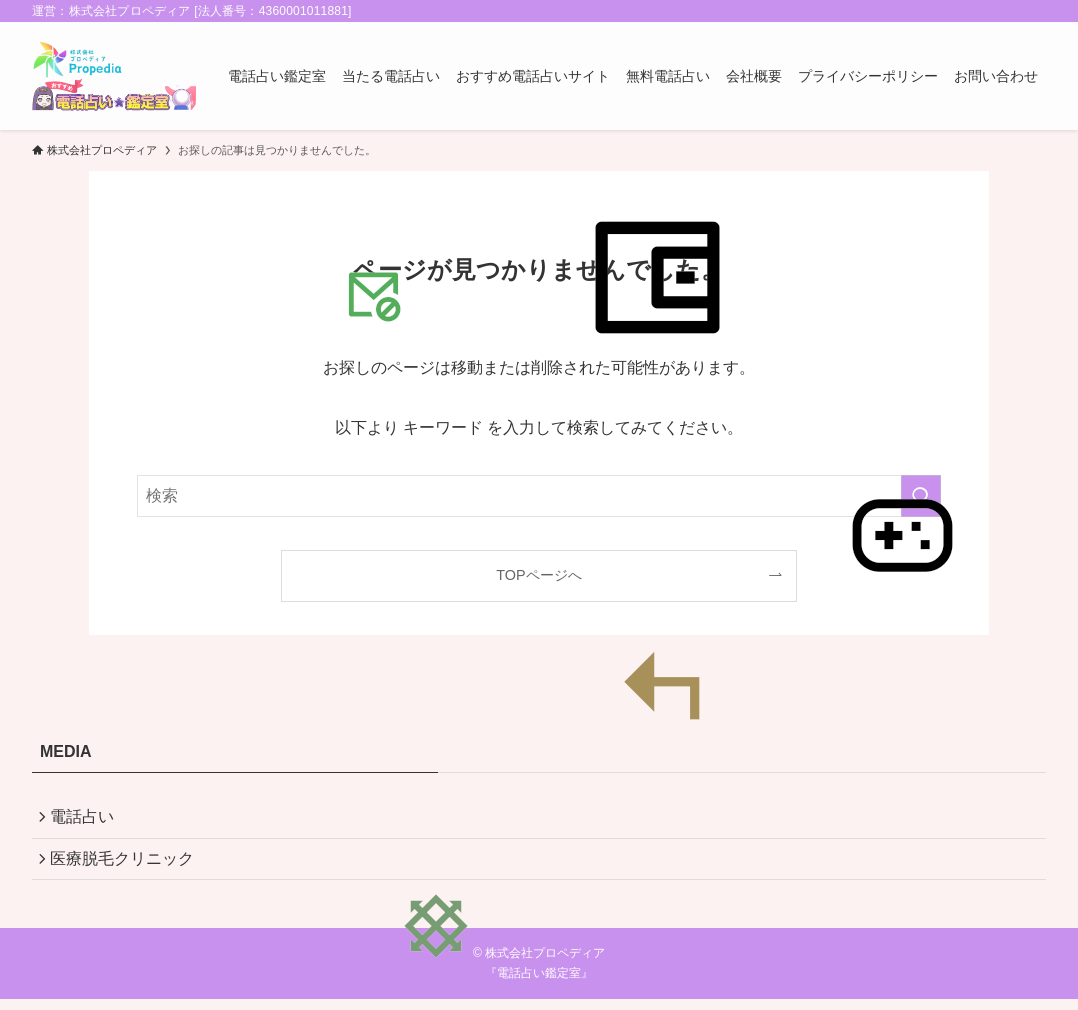 The height and width of the screenshot is (1010, 1078). What do you see at coordinates (373, 294) in the screenshot?
I see `blocked or prohibited email address` at bounding box center [373, 294].